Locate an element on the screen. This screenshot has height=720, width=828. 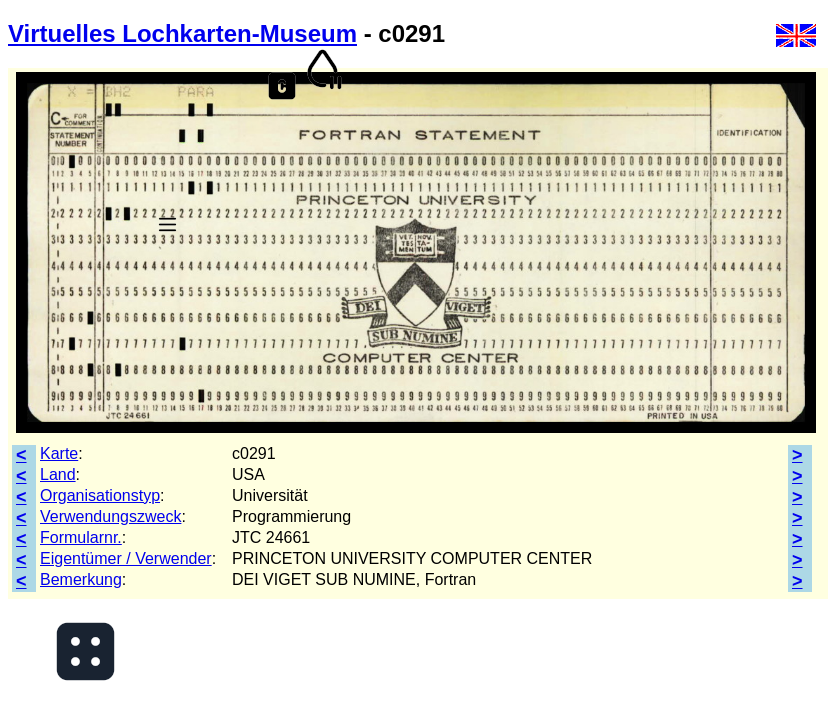
open navigation menu is located at coordinates (167, 224).